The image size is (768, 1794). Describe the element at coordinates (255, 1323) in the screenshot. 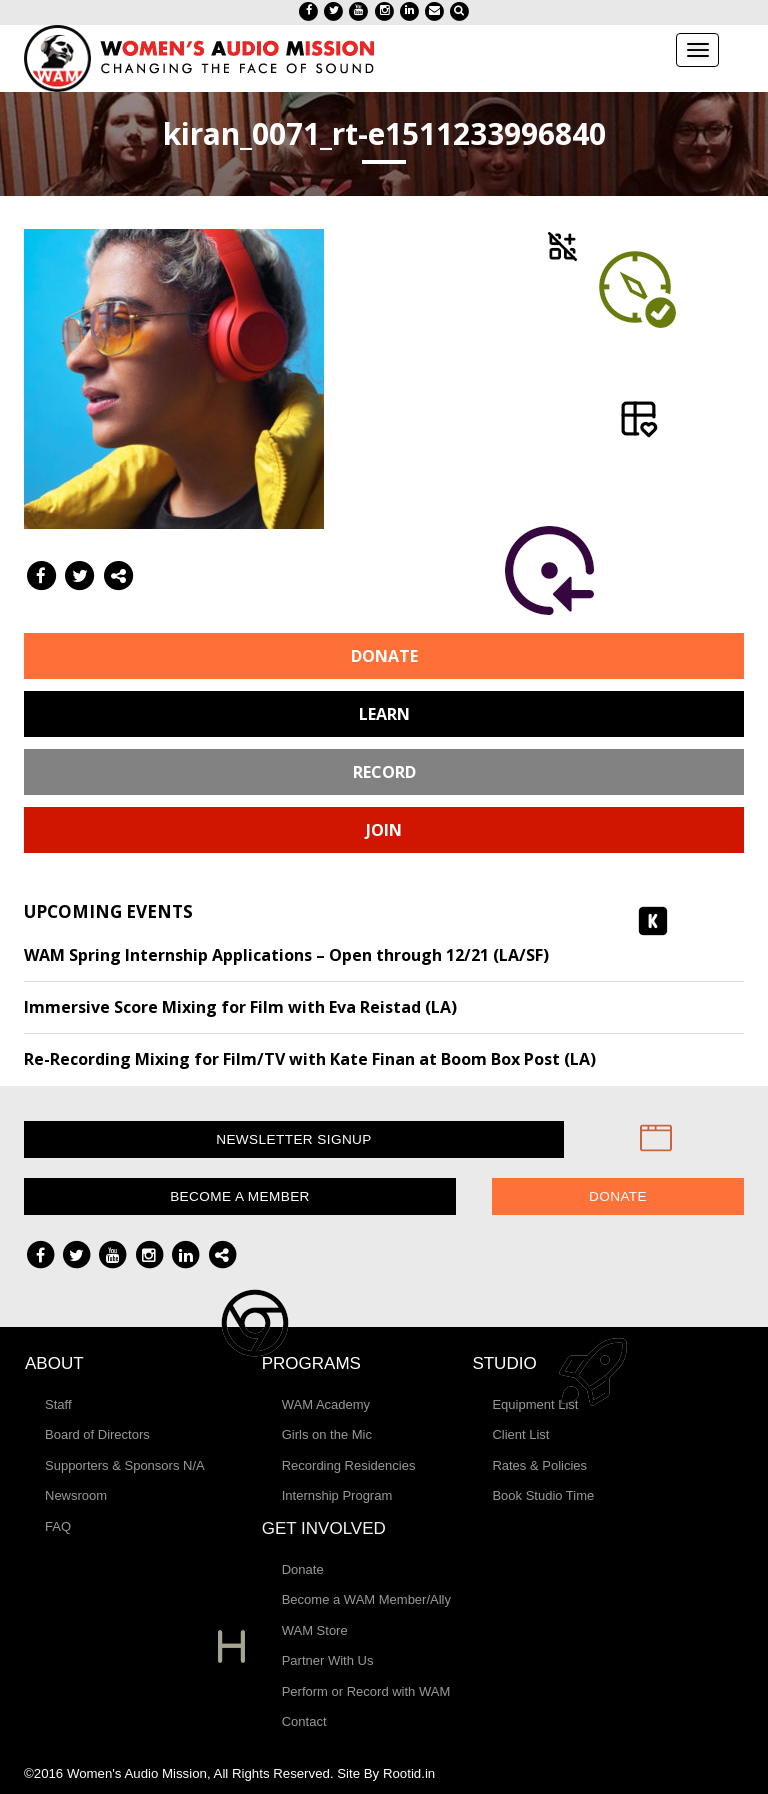

I see `open Google Chrome browser` at that location.